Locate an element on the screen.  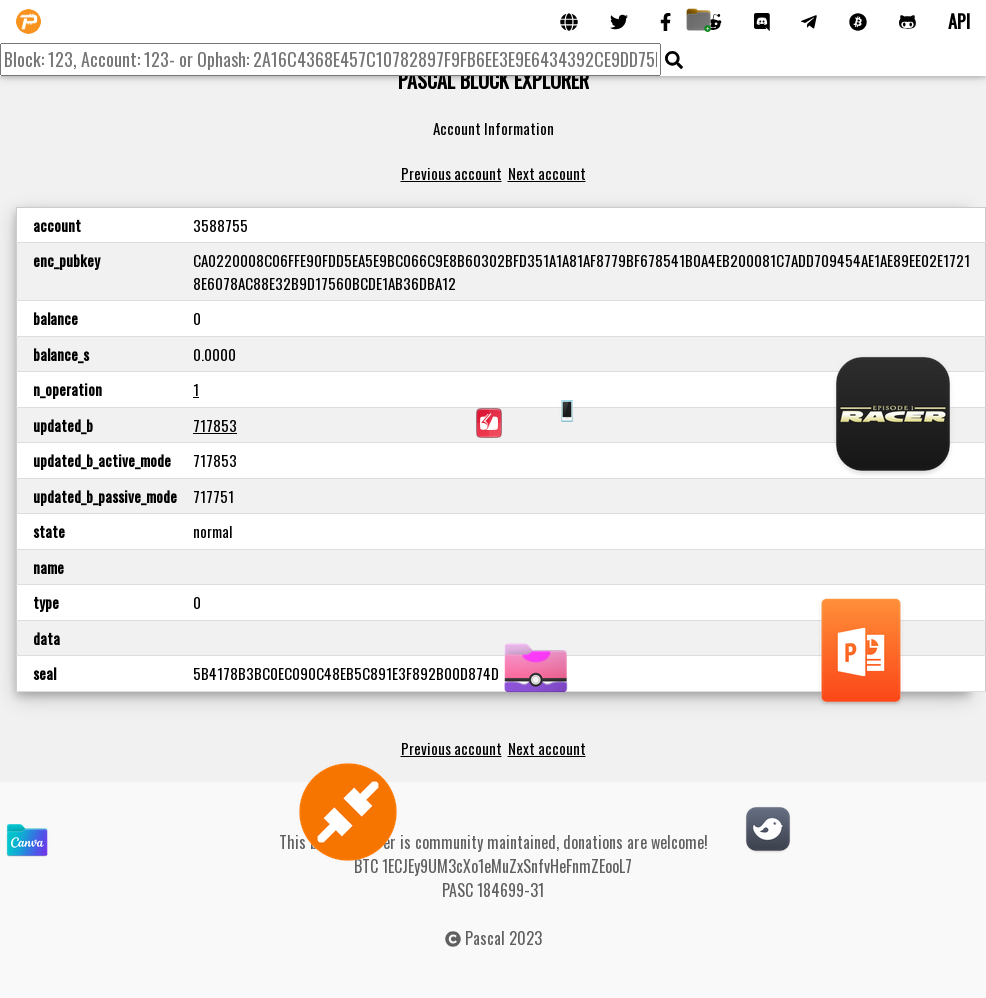
launch star wars: episode i racer game is located at coordinates (893, 414).